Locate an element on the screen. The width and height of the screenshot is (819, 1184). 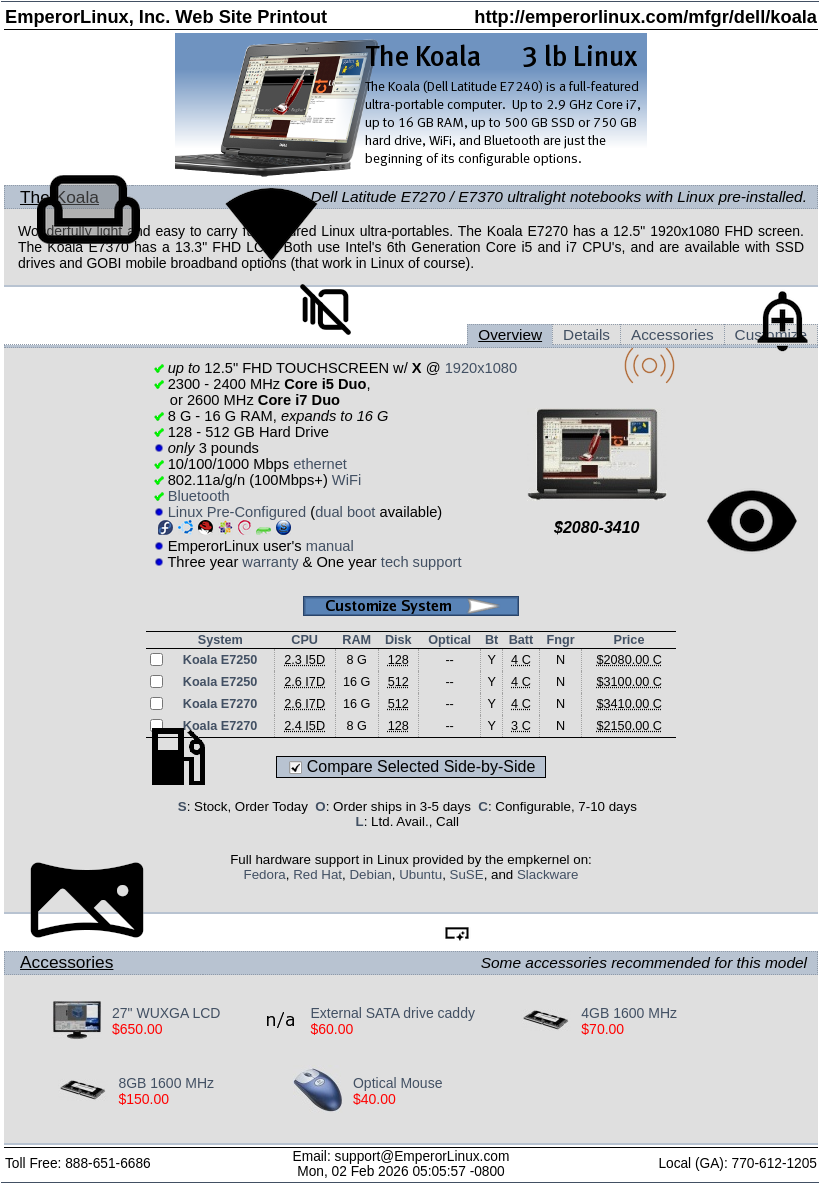
broadcast or stream live content is located at coordinates (649, 365).